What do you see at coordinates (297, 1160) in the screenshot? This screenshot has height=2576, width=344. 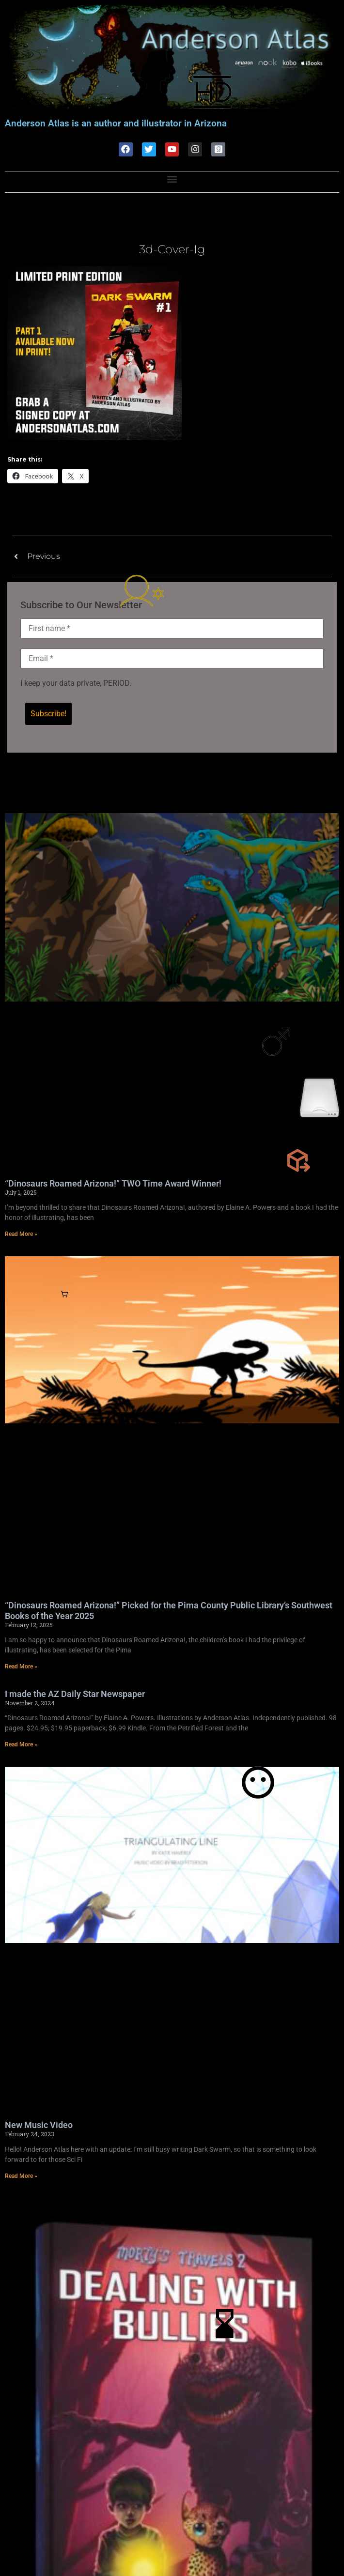 I see `export or send a package` at bounding box center [297, 1160].